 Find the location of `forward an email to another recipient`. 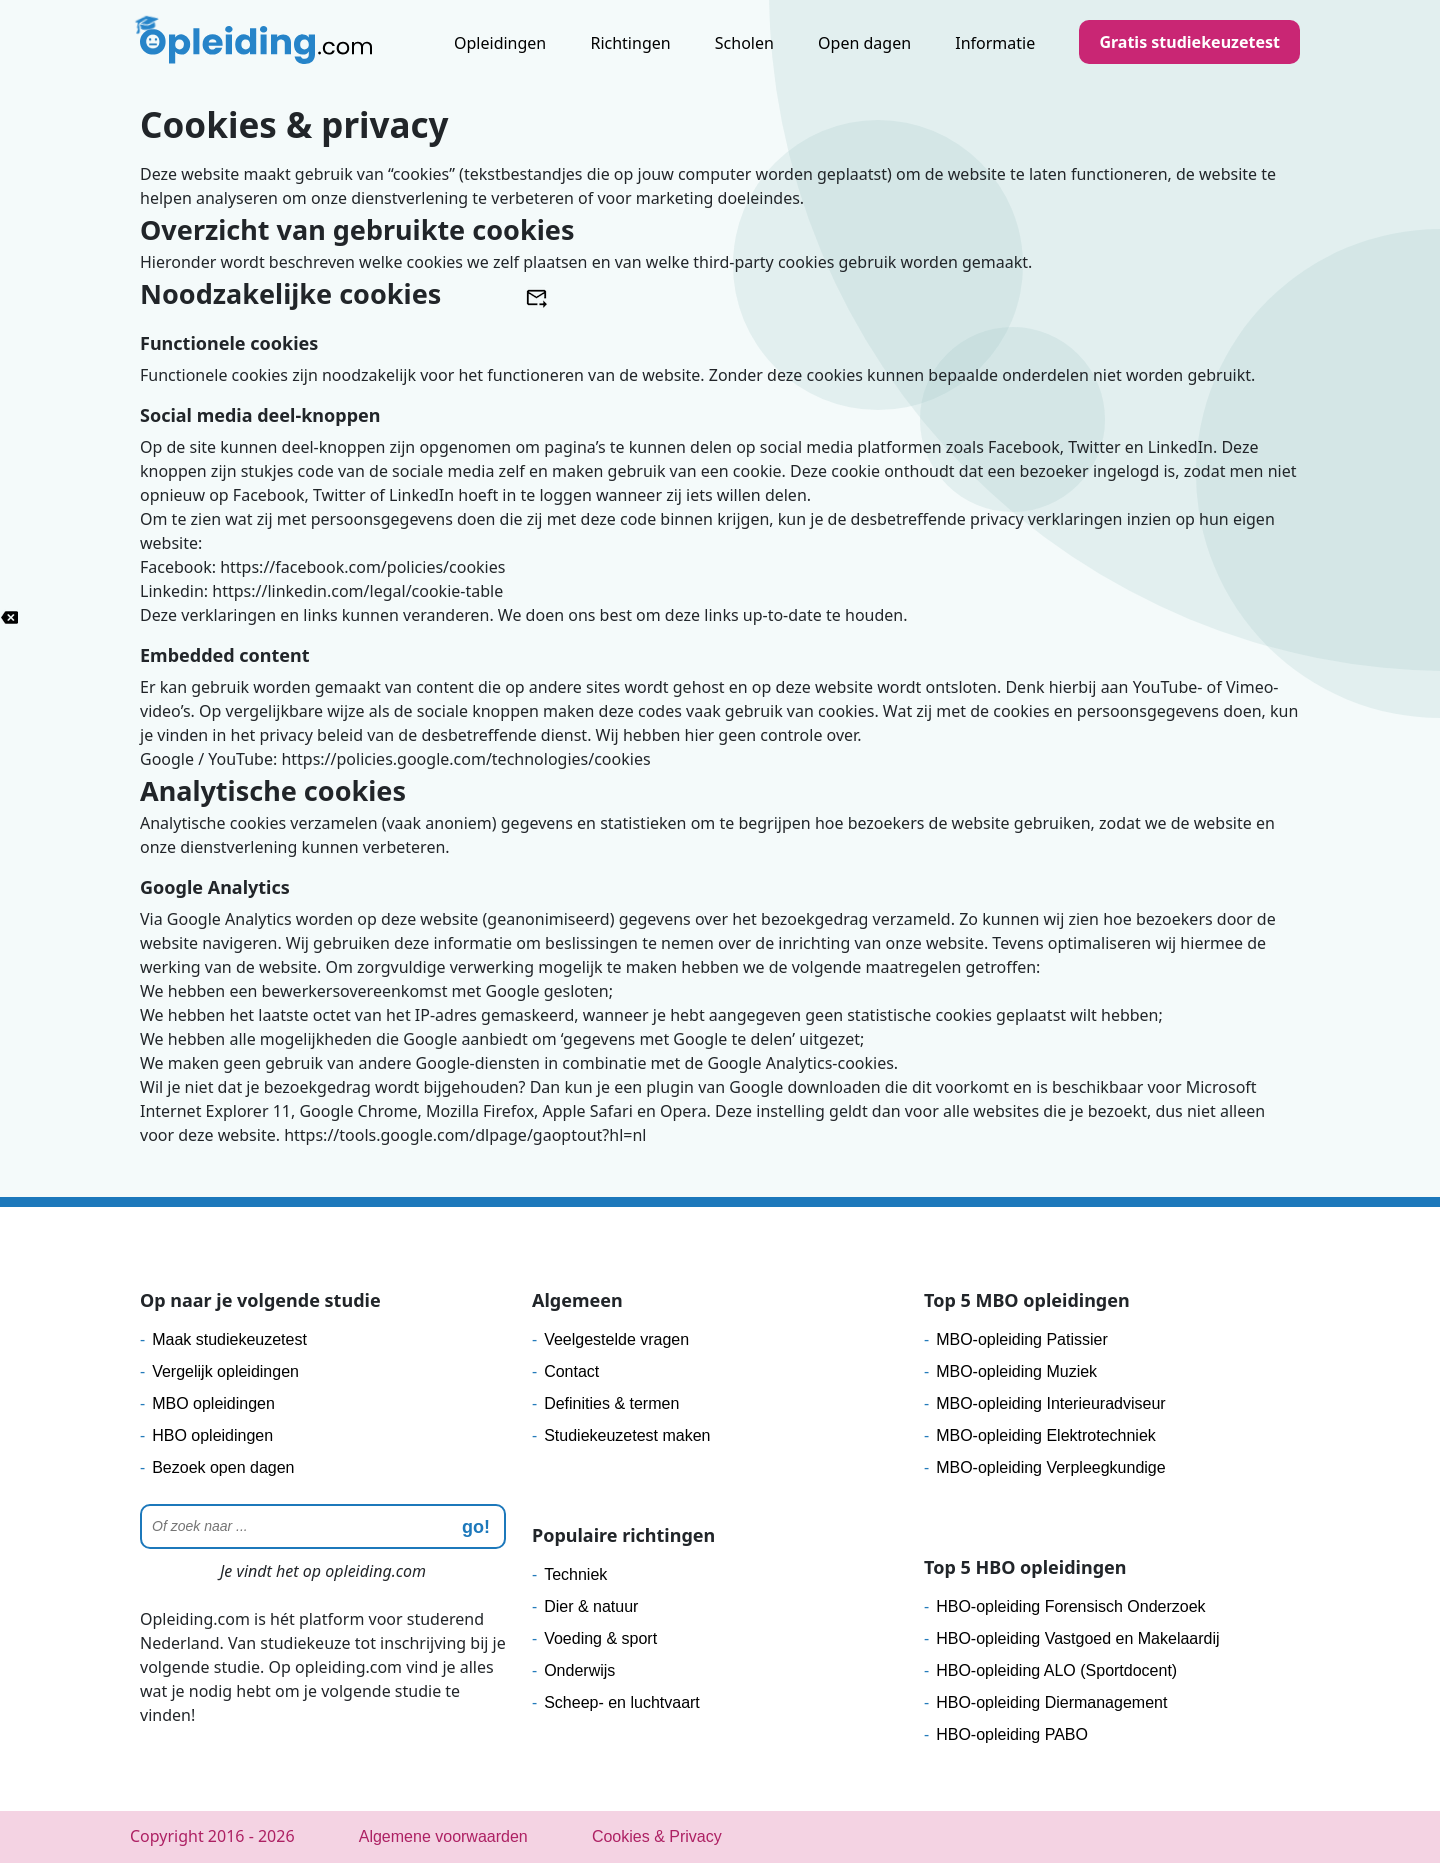

forward an email to another recipient is located at coordinates (536, 297).